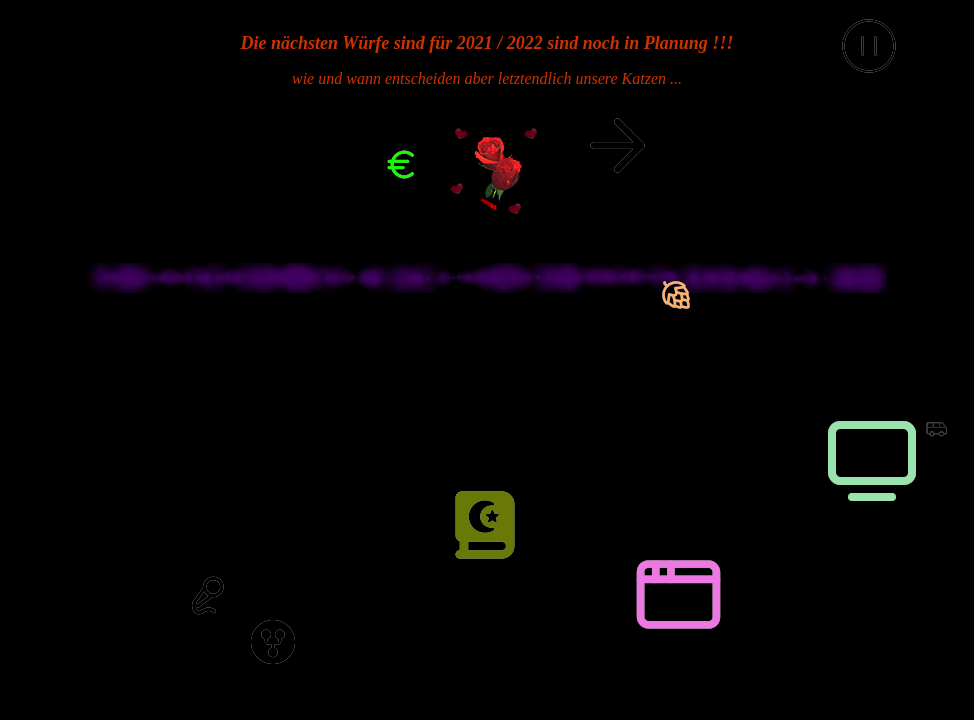 Image resolution: width=974 pixels, height=720 pixels. What do you see at coordinates (872, 461) in the screenshot?
I see `access tv or display settings` at bounding box center [872, 461].